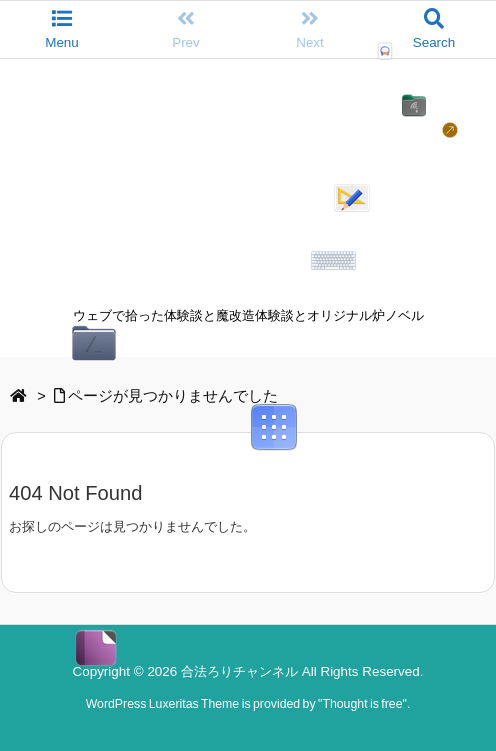 The width and height of the screenshot is (496, 751). What do you see at coordinates (333, 260) in the screenshot?
I see `connect a bluetooth keyboard` at bounding box center [333, 260].